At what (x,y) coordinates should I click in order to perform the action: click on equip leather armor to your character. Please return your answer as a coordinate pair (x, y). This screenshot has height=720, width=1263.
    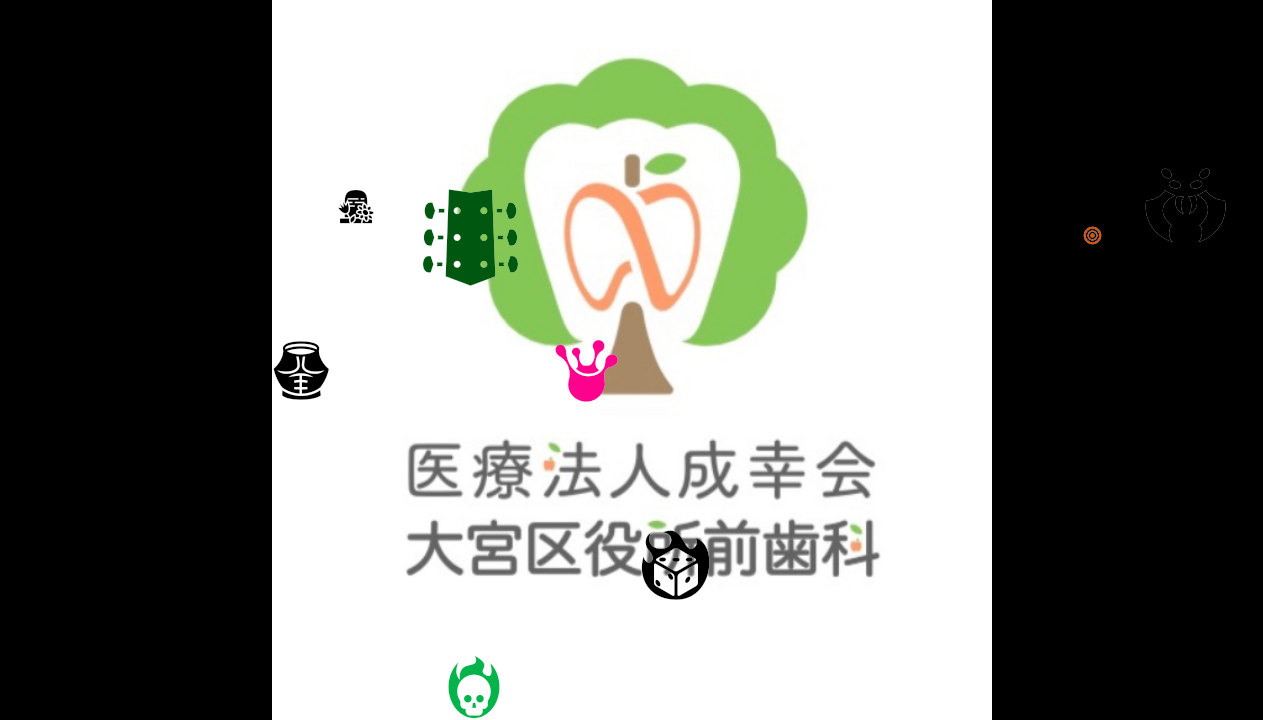
    Looking at the image, I should click on (300, 370).